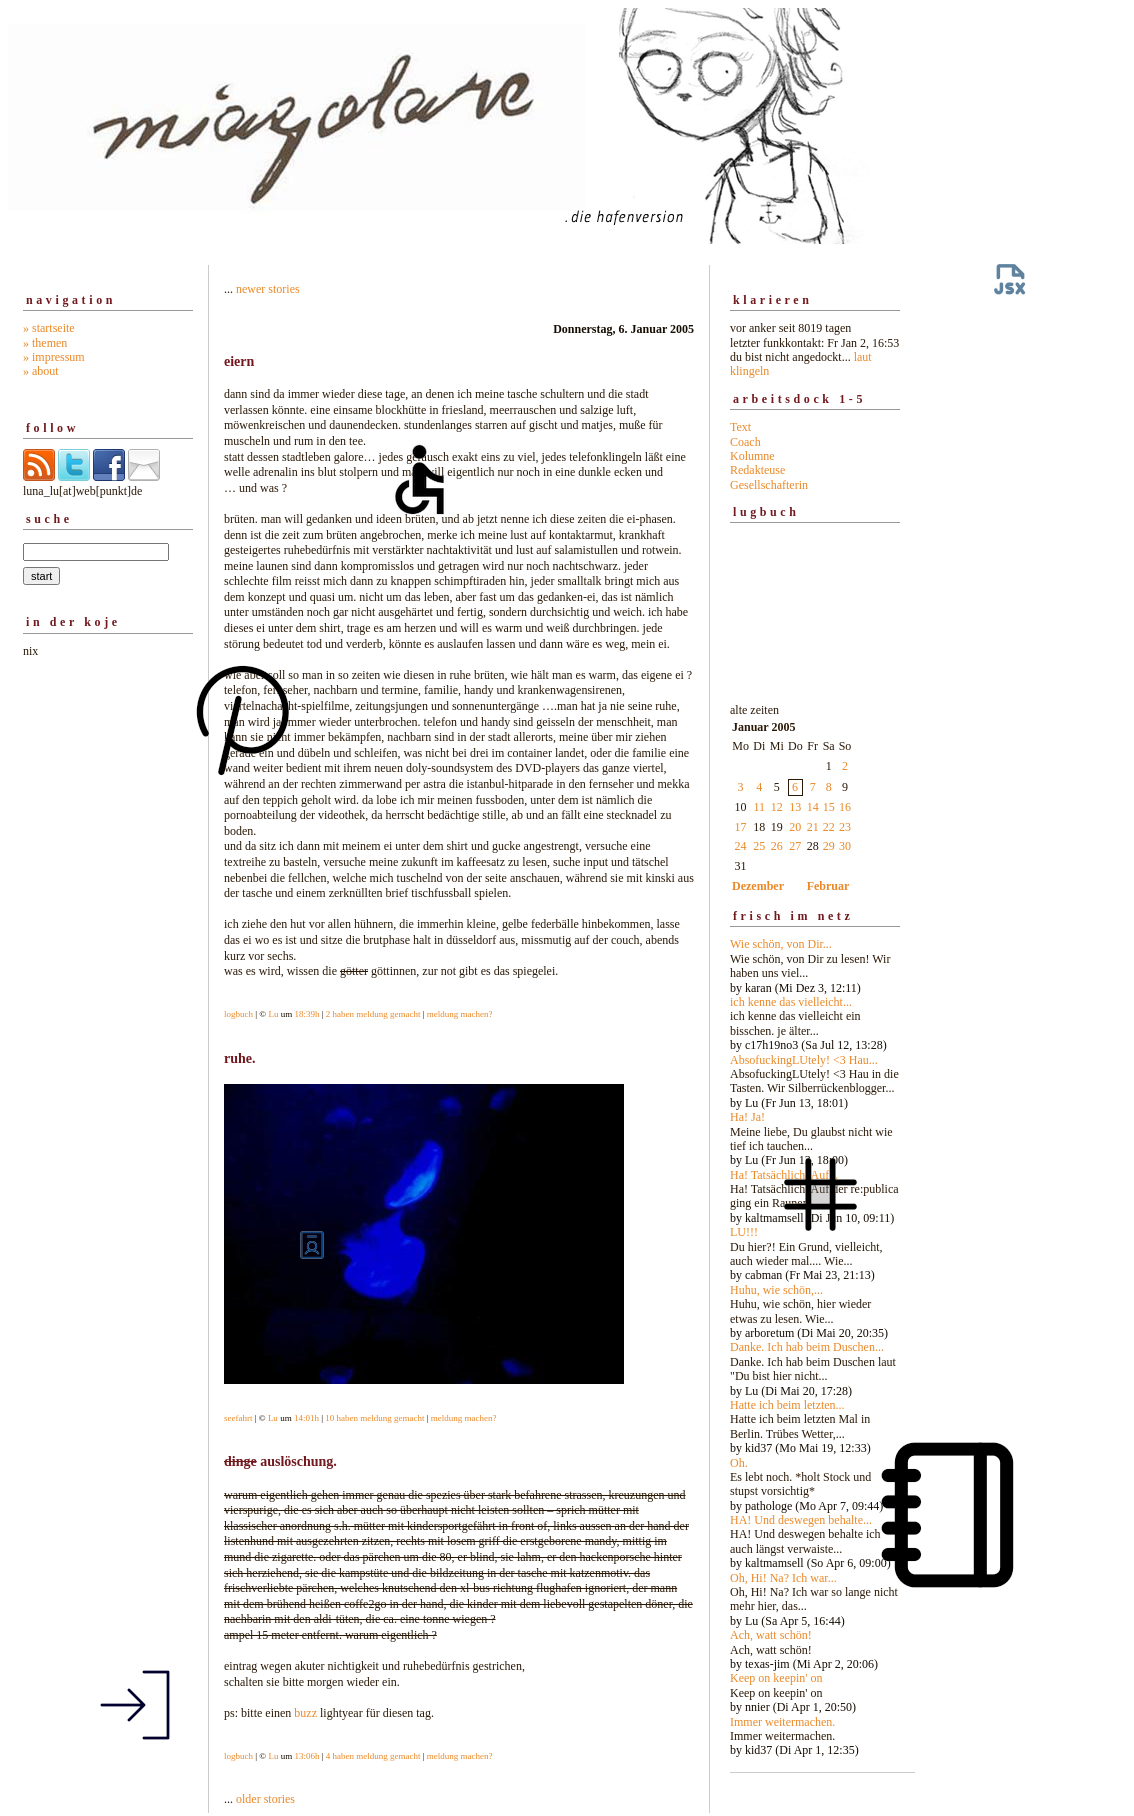  Describe the element at coordinates (954, 1515) in the screenshot. I see `open your notebook` at that location.